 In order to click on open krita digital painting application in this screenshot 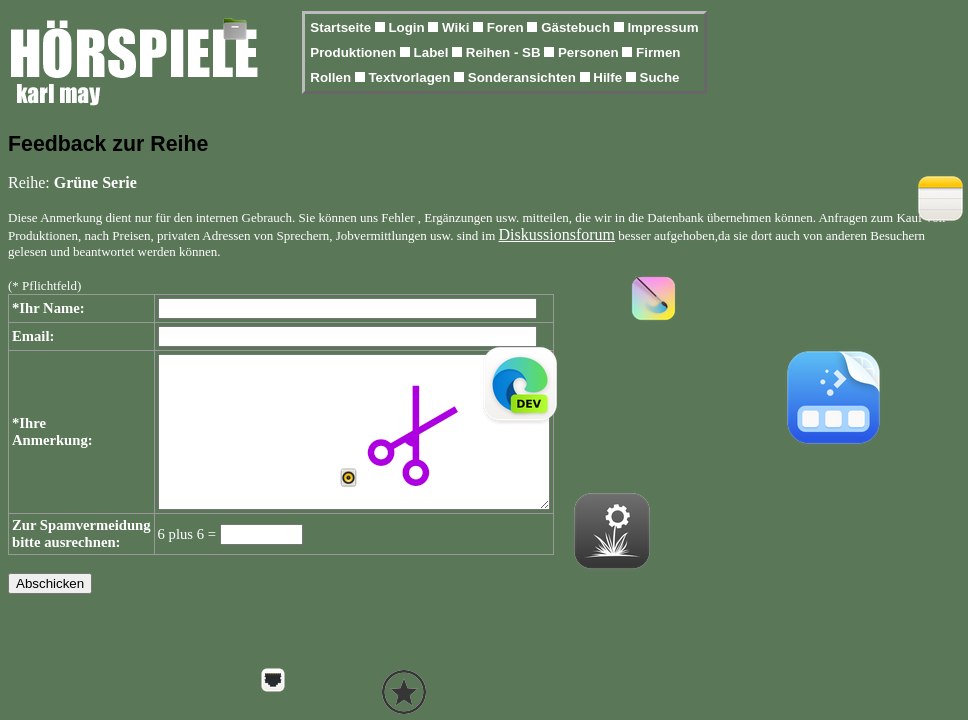, I will do `click(653, 298)`.